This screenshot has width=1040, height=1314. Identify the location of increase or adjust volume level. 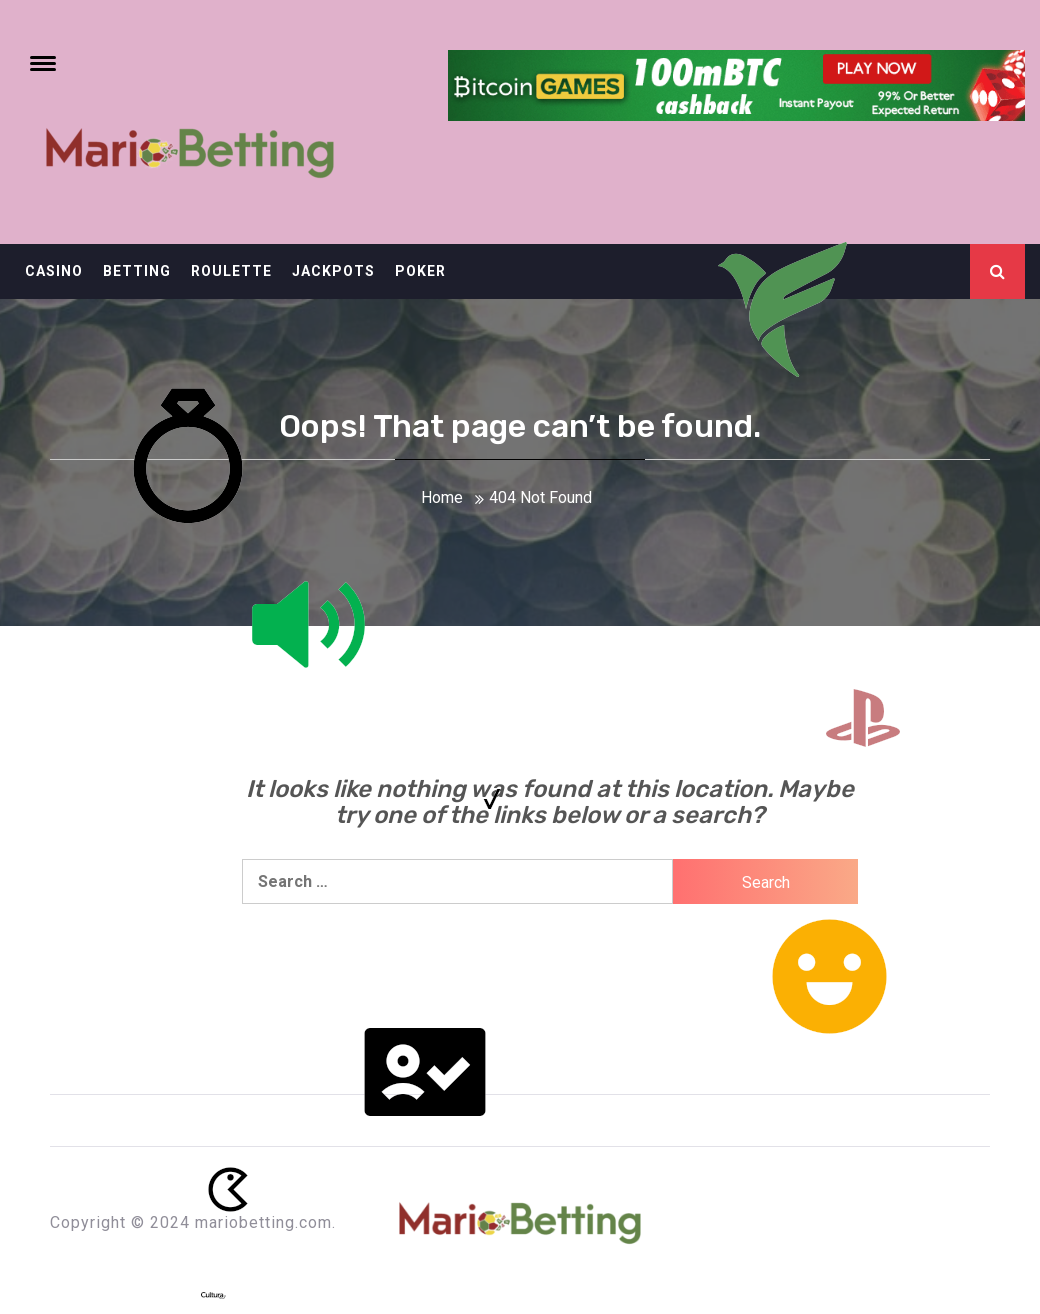
(308, 624).